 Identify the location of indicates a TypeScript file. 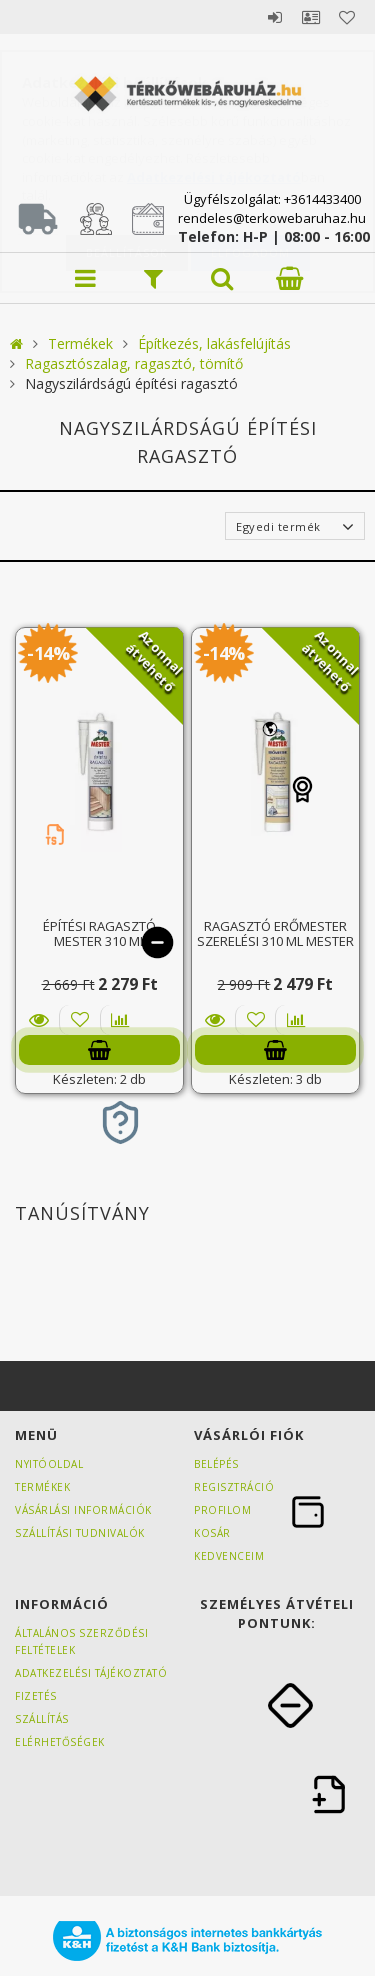
(55, 834).